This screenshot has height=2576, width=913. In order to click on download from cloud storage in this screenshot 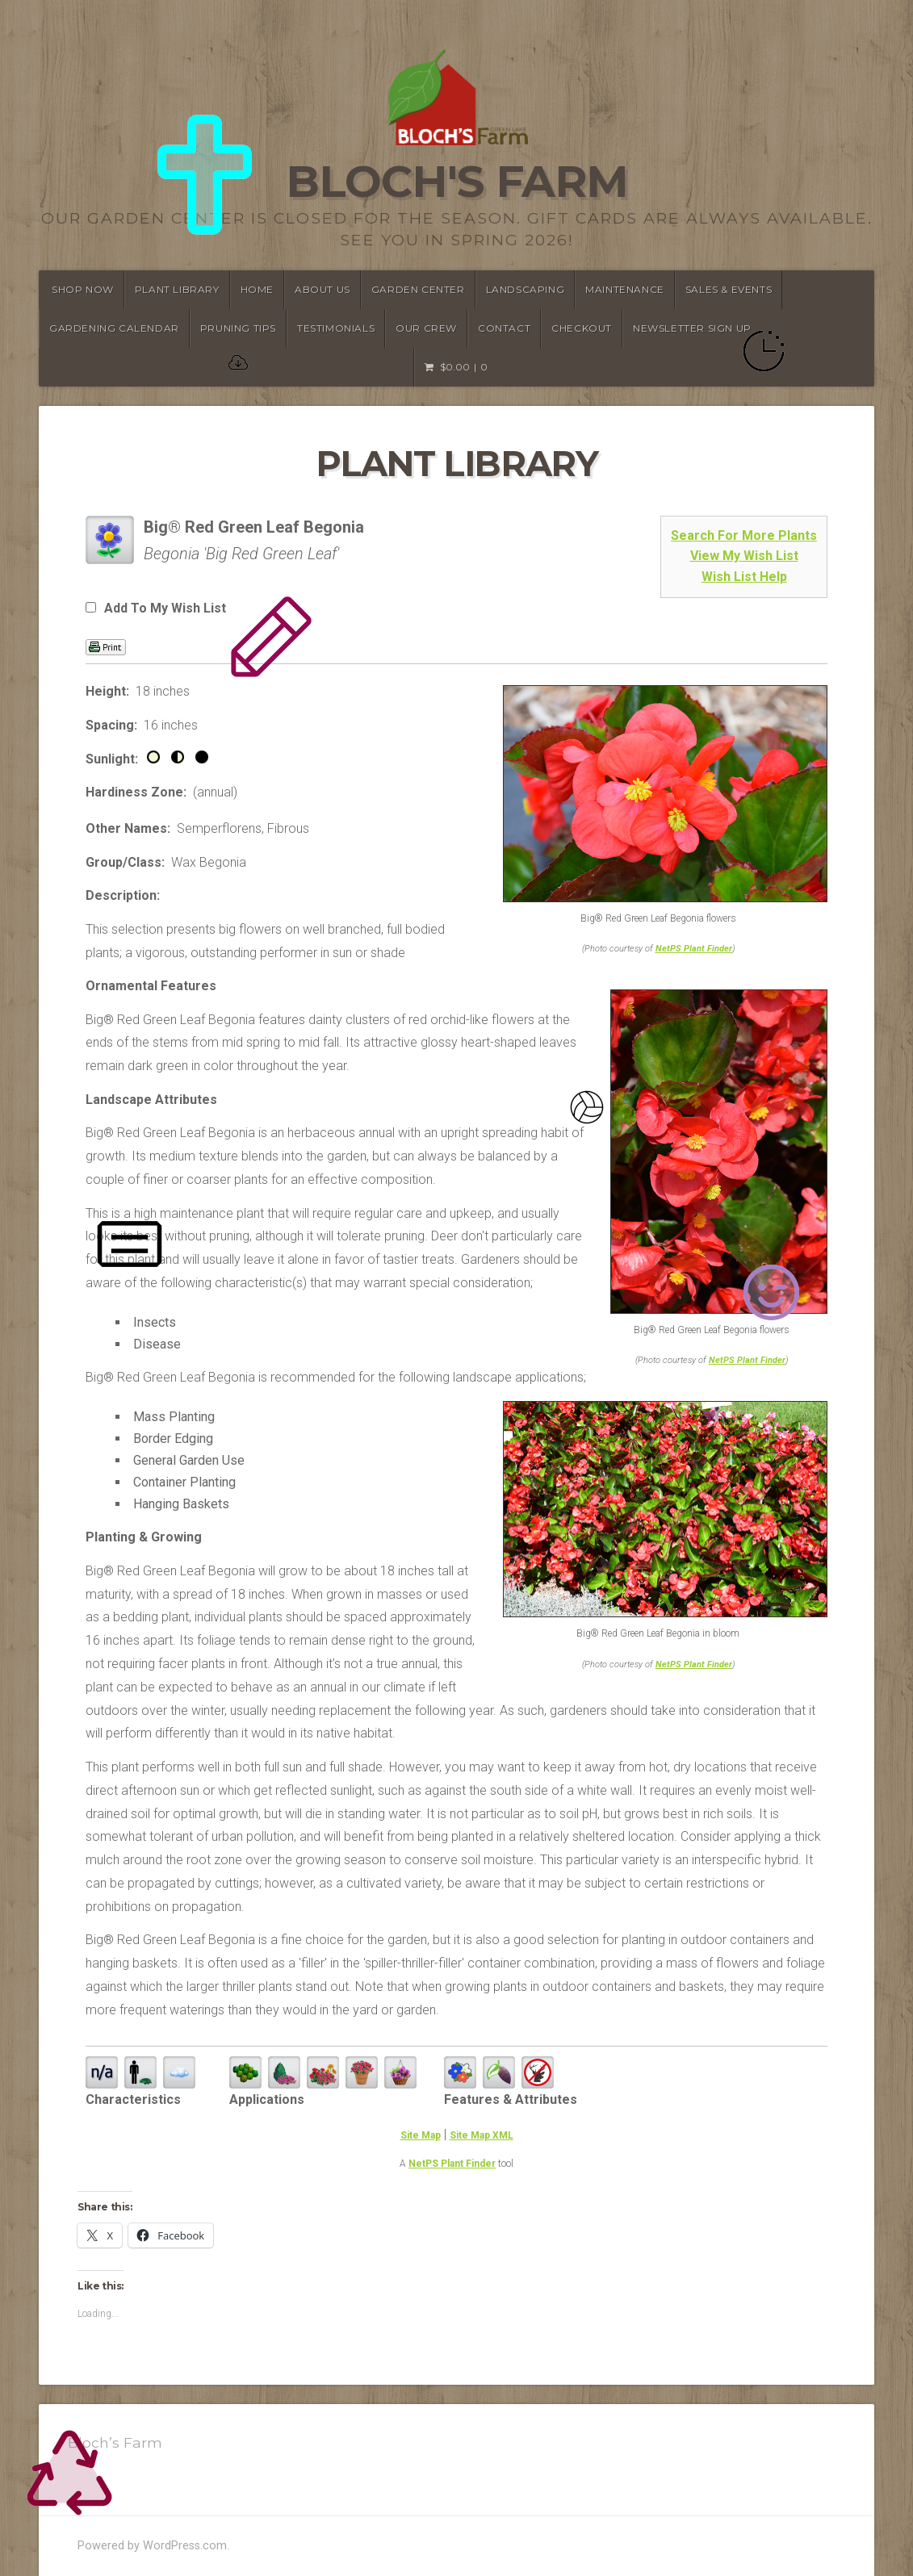, I will do `click(238, 362)`.